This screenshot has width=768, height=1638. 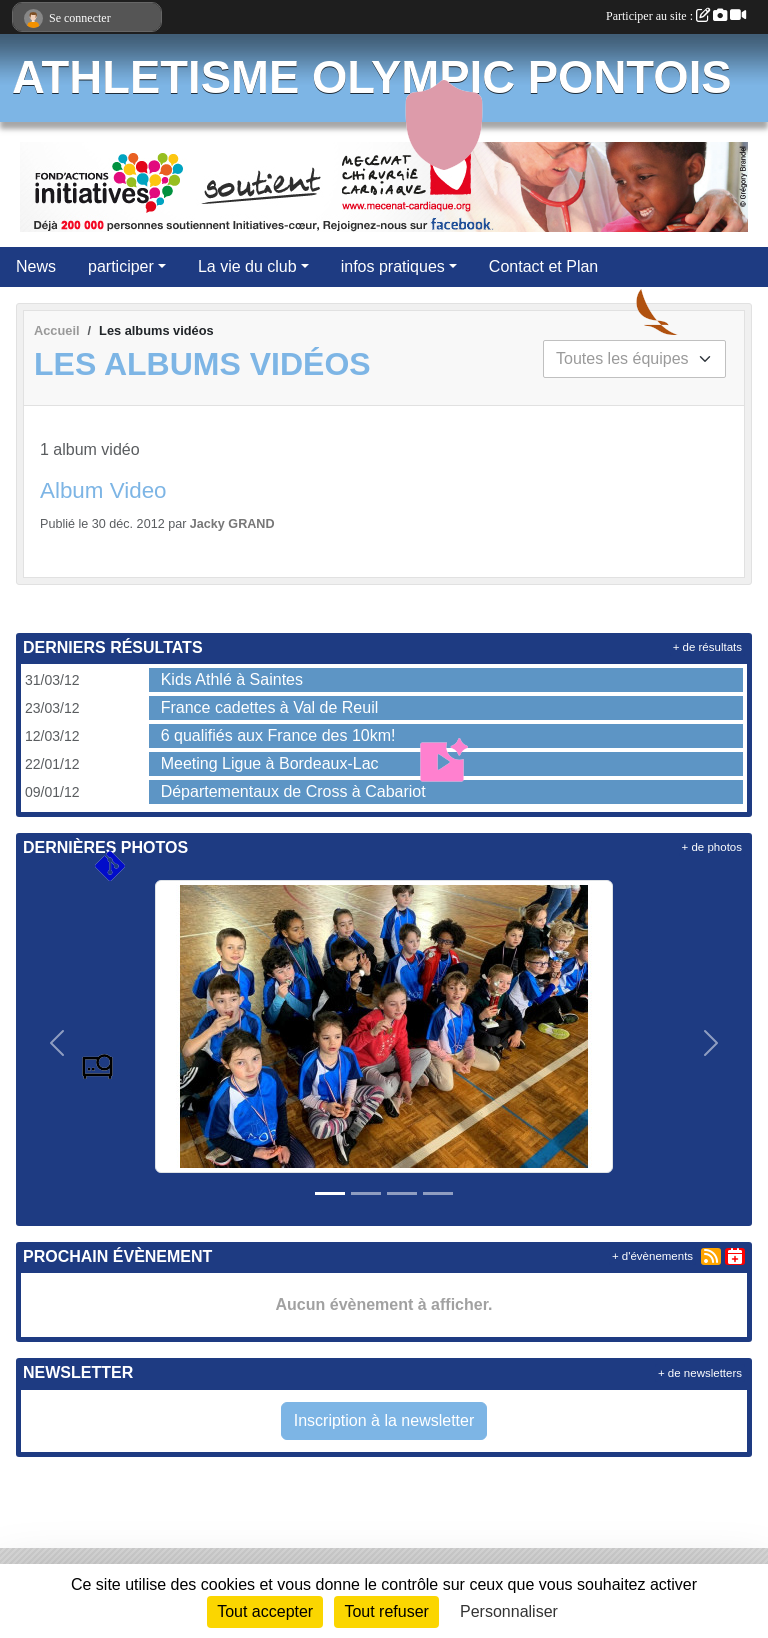 I want to click on start a presentation or slideshow, so click(x=97, y=1066).